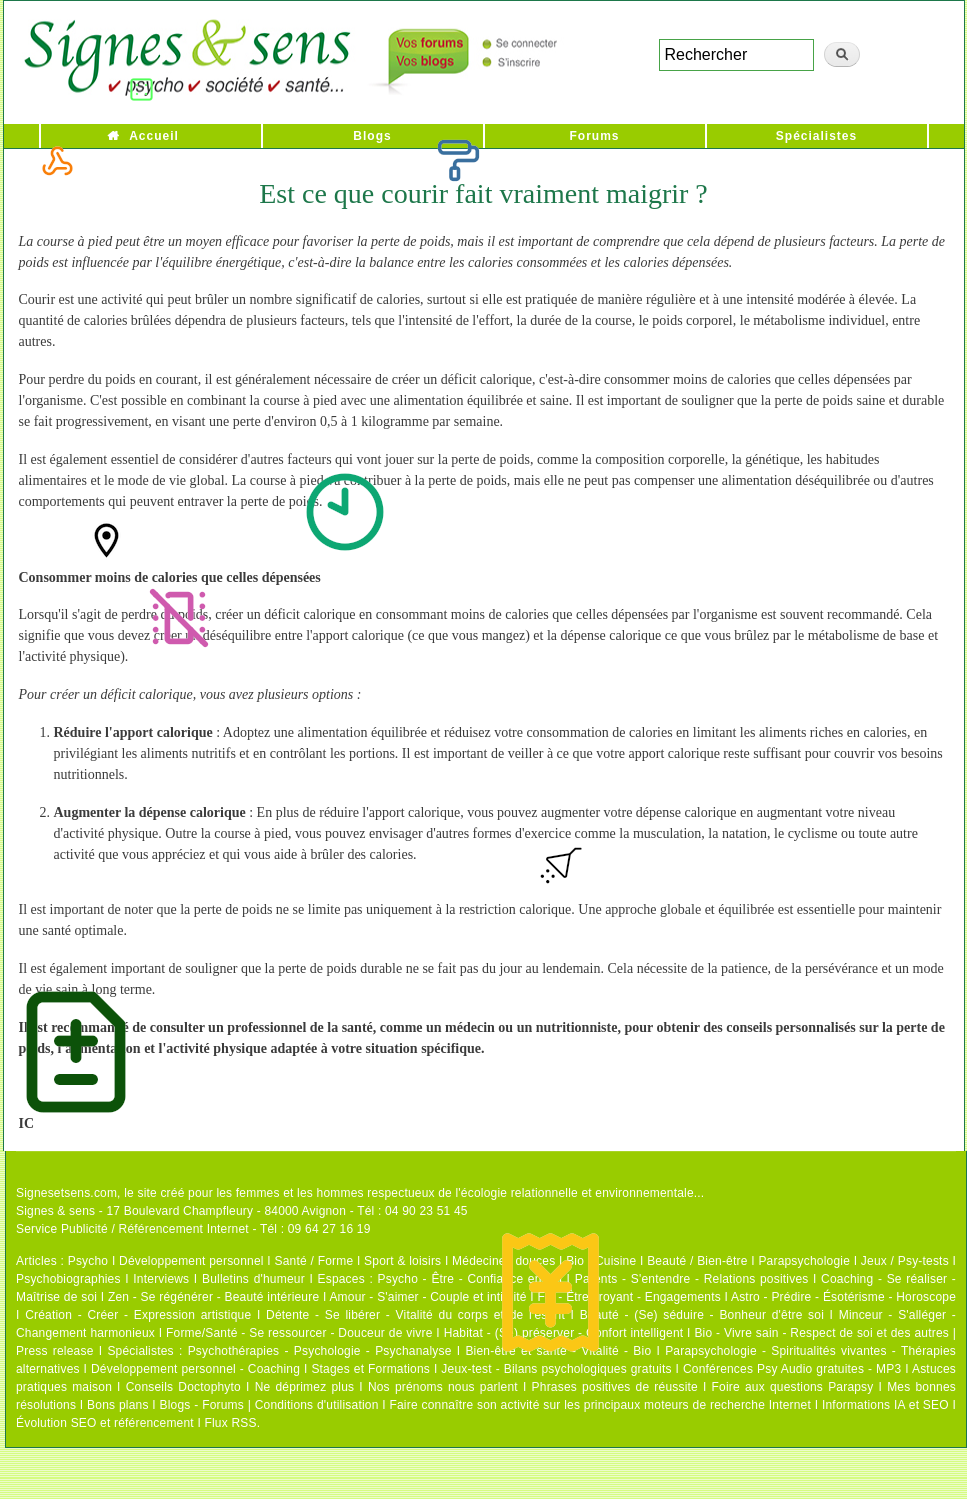 The image size is (967, 1499). Describe the element at coordinates (345, 512) in the screenshot. I see `indicates the current time is 10 o'clock` at that location.